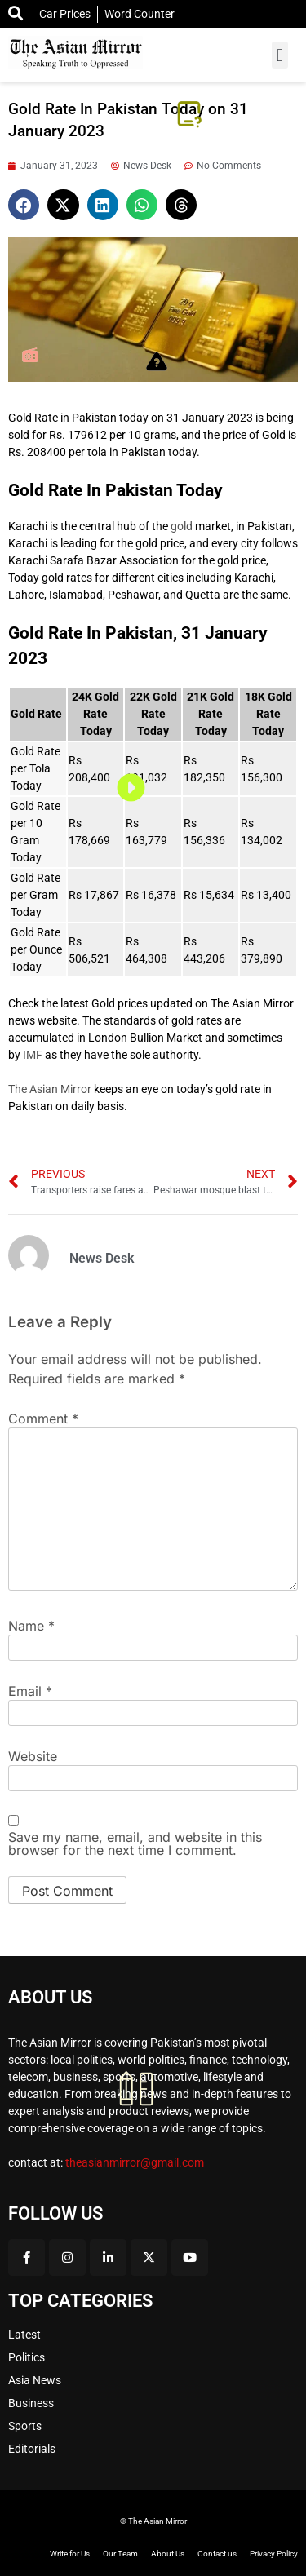 This screenshot has height=2576, width=306. I want to click on open radio or audio streaming, so click(30, 355).